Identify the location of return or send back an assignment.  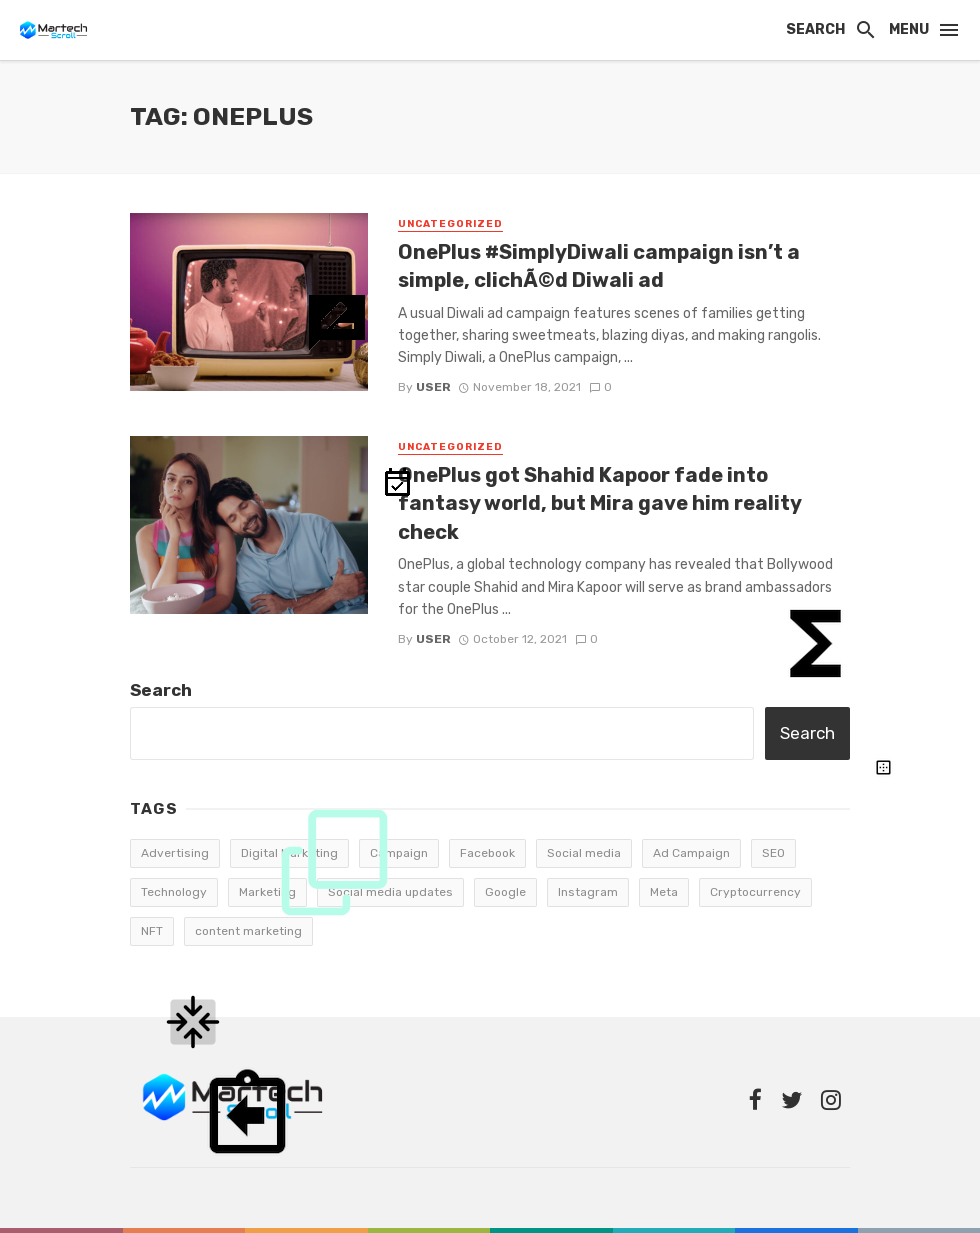
(247, 1115).